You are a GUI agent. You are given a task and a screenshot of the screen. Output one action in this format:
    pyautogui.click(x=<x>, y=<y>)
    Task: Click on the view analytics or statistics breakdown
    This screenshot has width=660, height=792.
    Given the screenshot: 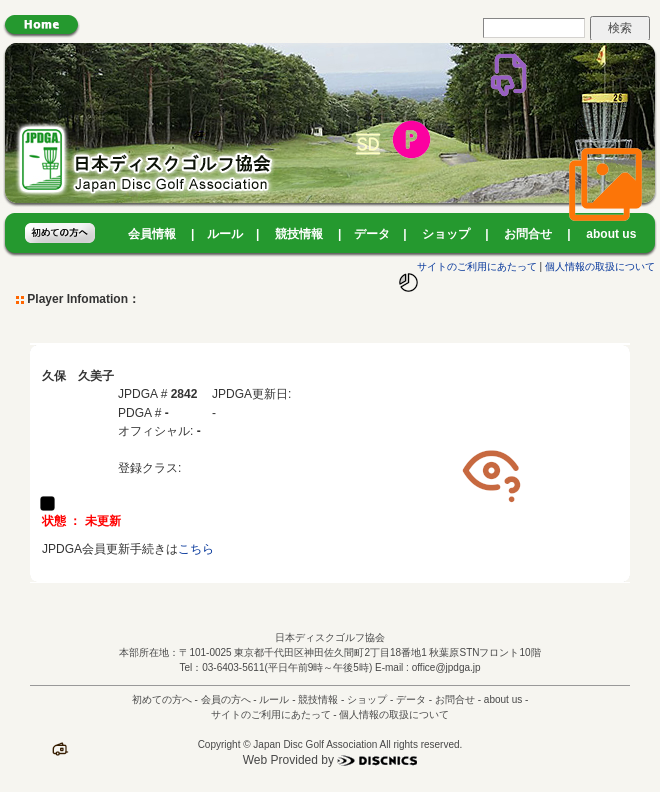 What is the action you would take?
    pyautogui.click(x=408, y=282)
    